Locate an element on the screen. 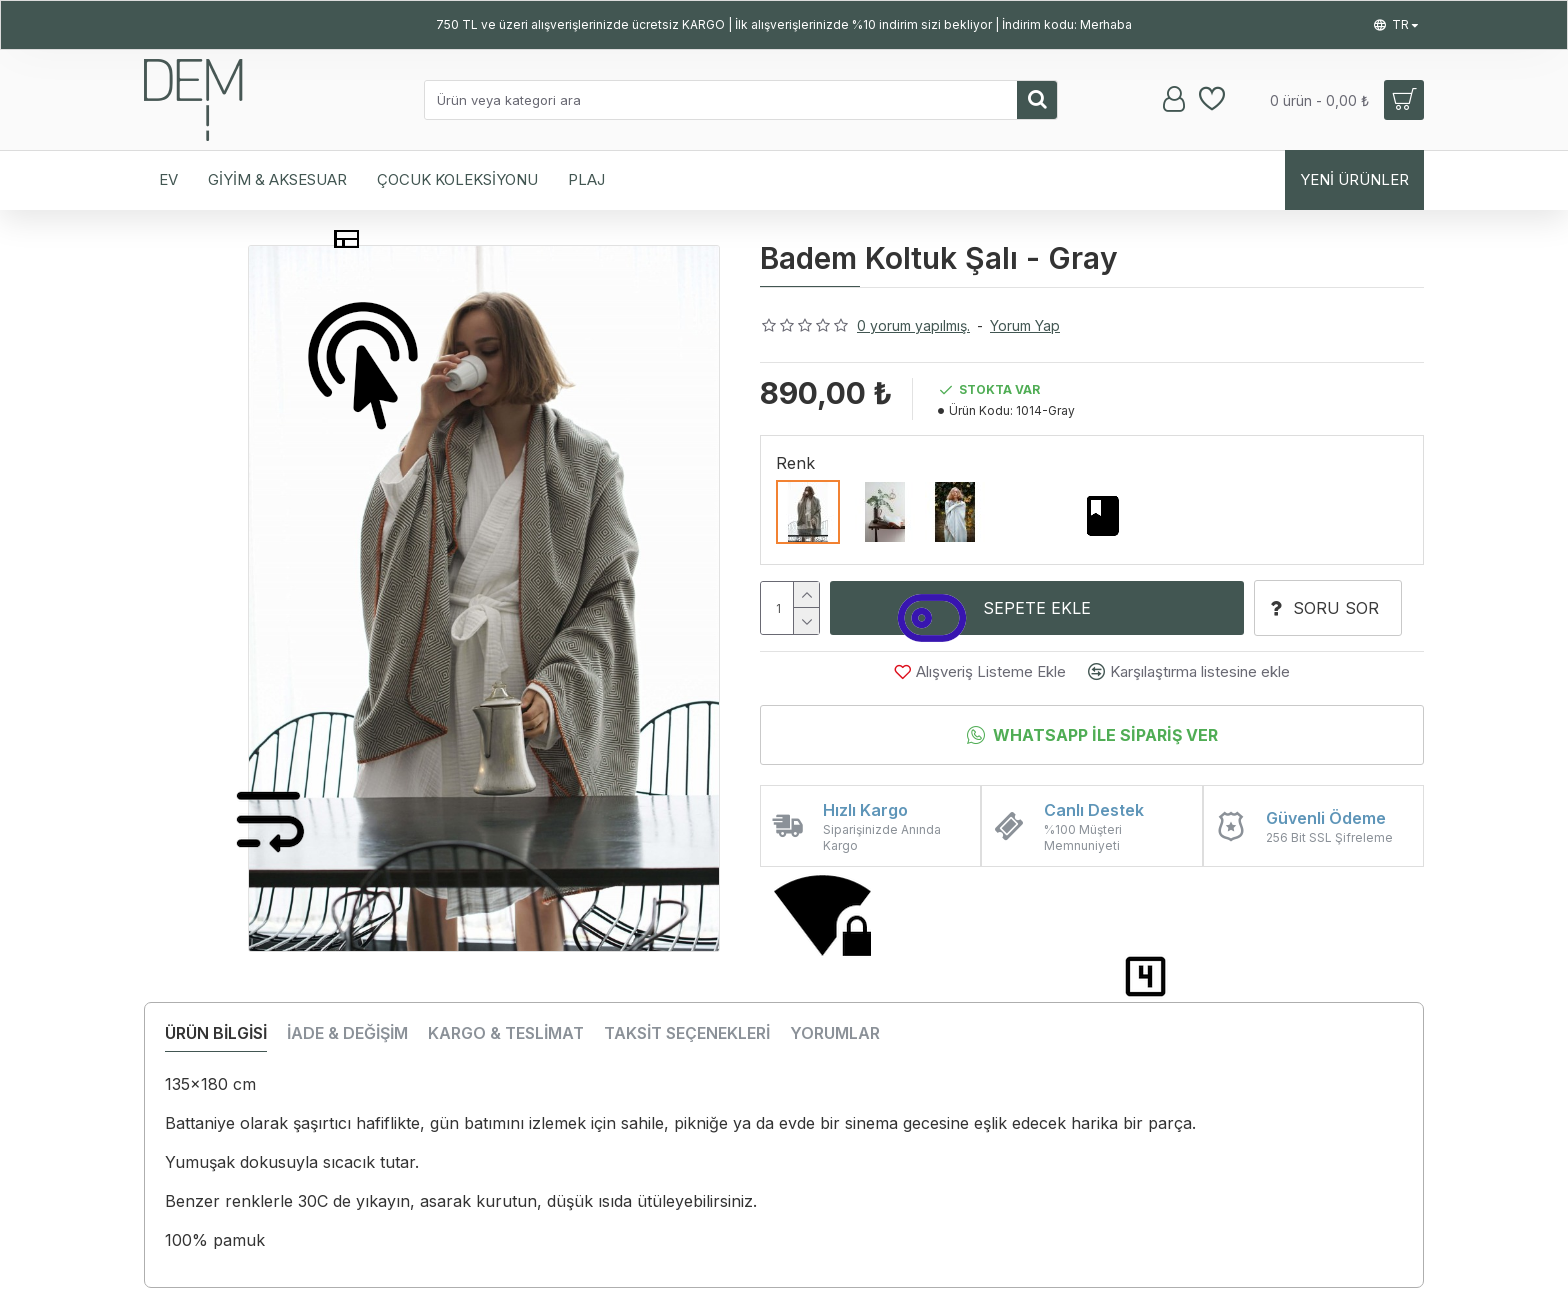  tap or click interaction indicator is located at coordinates (363, 366).